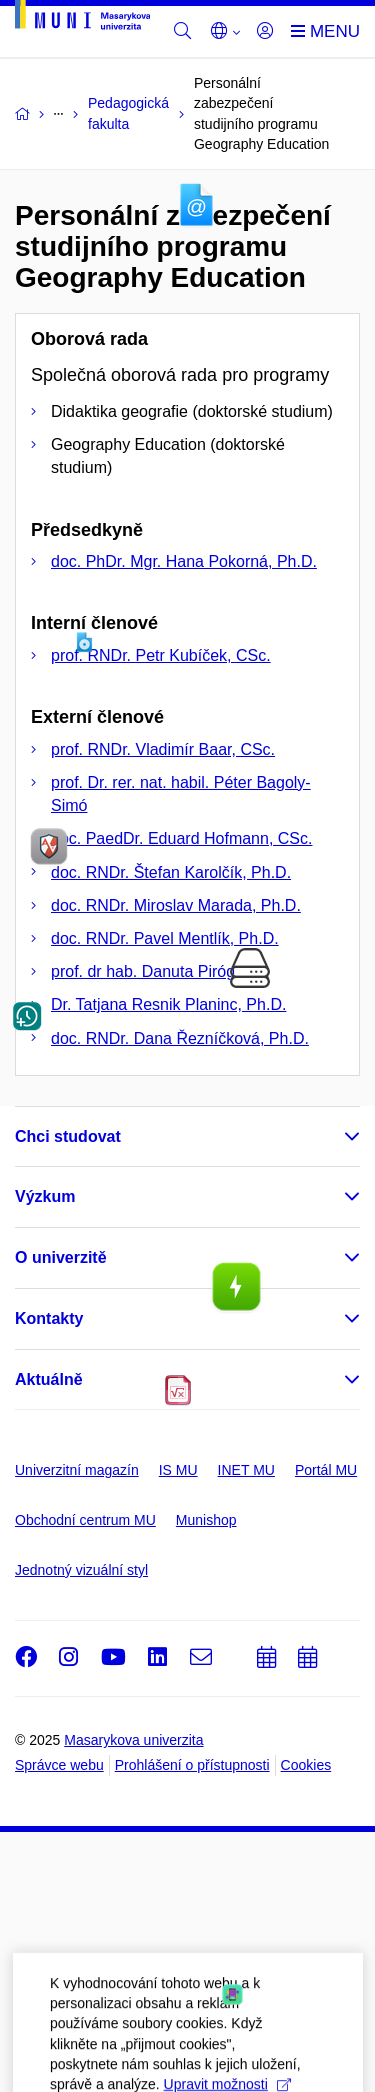 The height and width of the screenshot is (2092, 375). What do you see at coordinates (236, 1287) in the screenshot?
I see `access power management settings` at bounding box center [236, 1287].